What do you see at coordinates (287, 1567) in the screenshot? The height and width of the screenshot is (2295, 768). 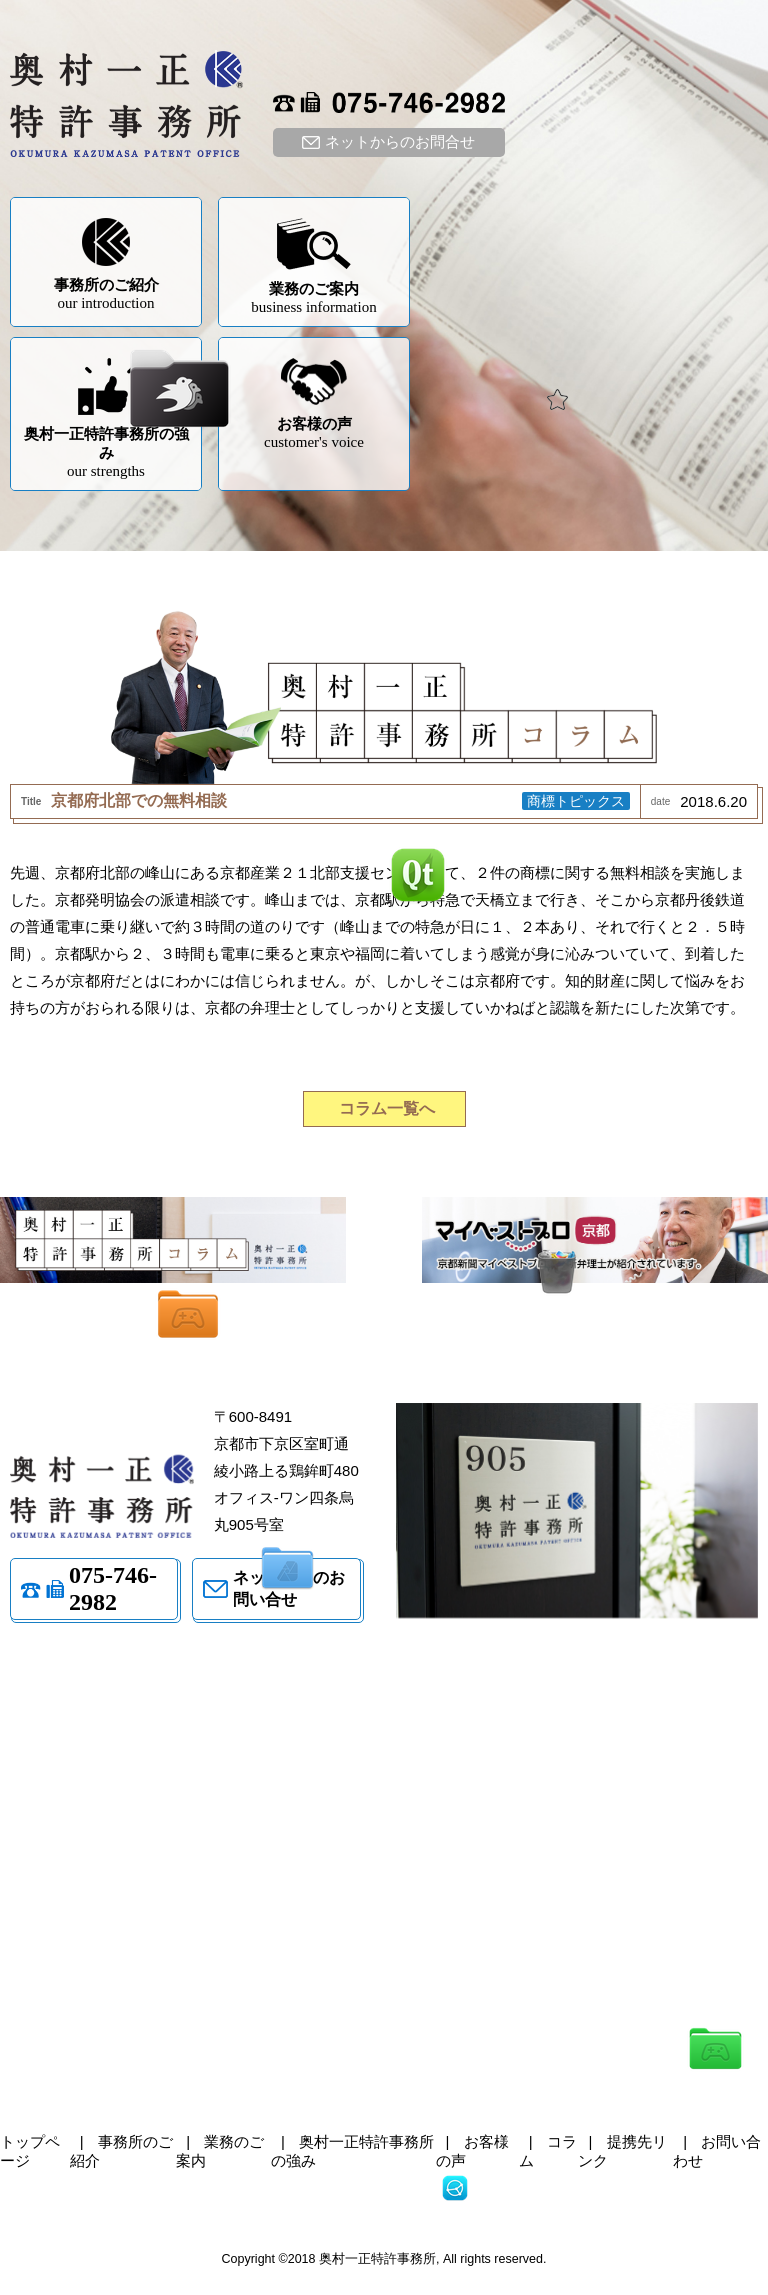 I see `open Affinity Photo project folder` at bounding box center [287, 1567].